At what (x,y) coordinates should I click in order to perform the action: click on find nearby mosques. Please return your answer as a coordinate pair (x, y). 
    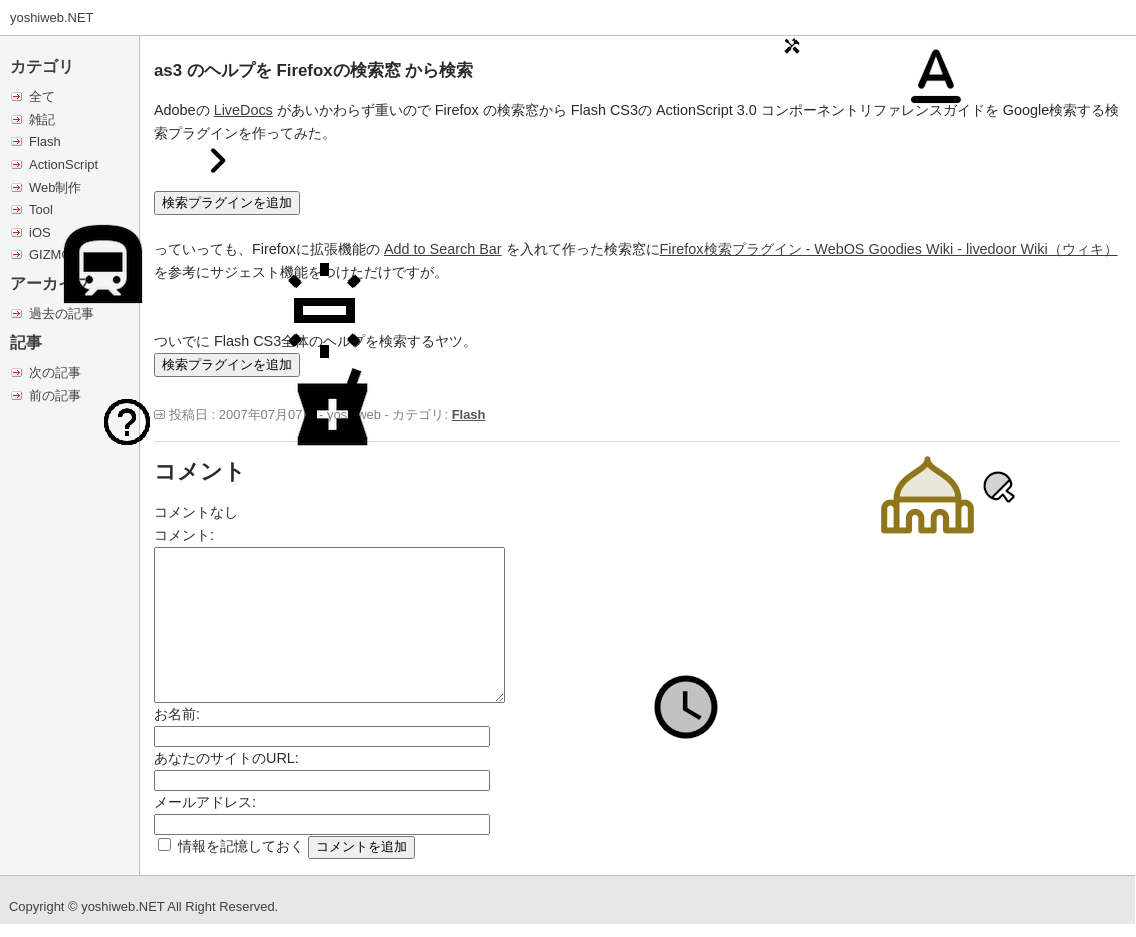
    Looking at the image, I should click on (927, 499).